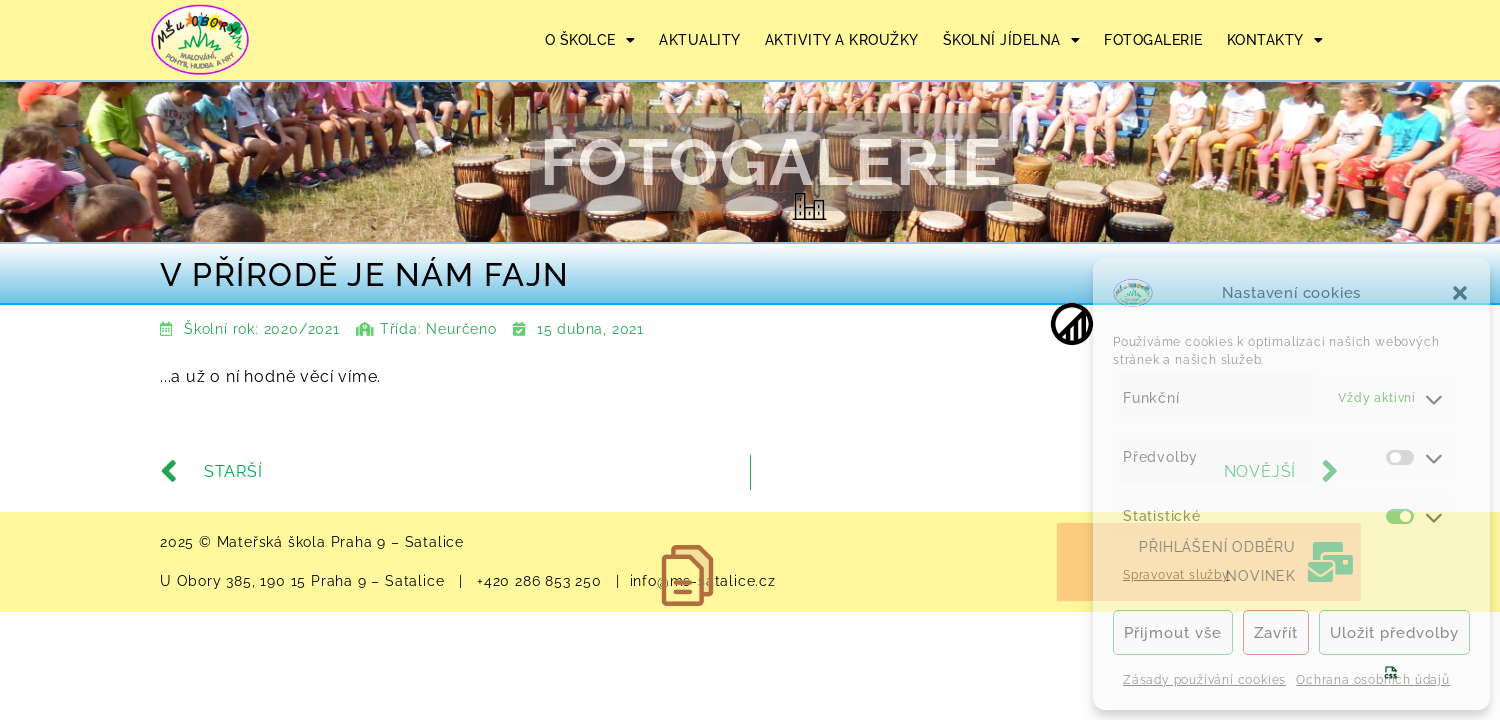 The image size is (1500, 720). Describe the element at coordinates (1072, 324) in the screenshot. I see `toggle half-tone or contrast display mode` at that location.